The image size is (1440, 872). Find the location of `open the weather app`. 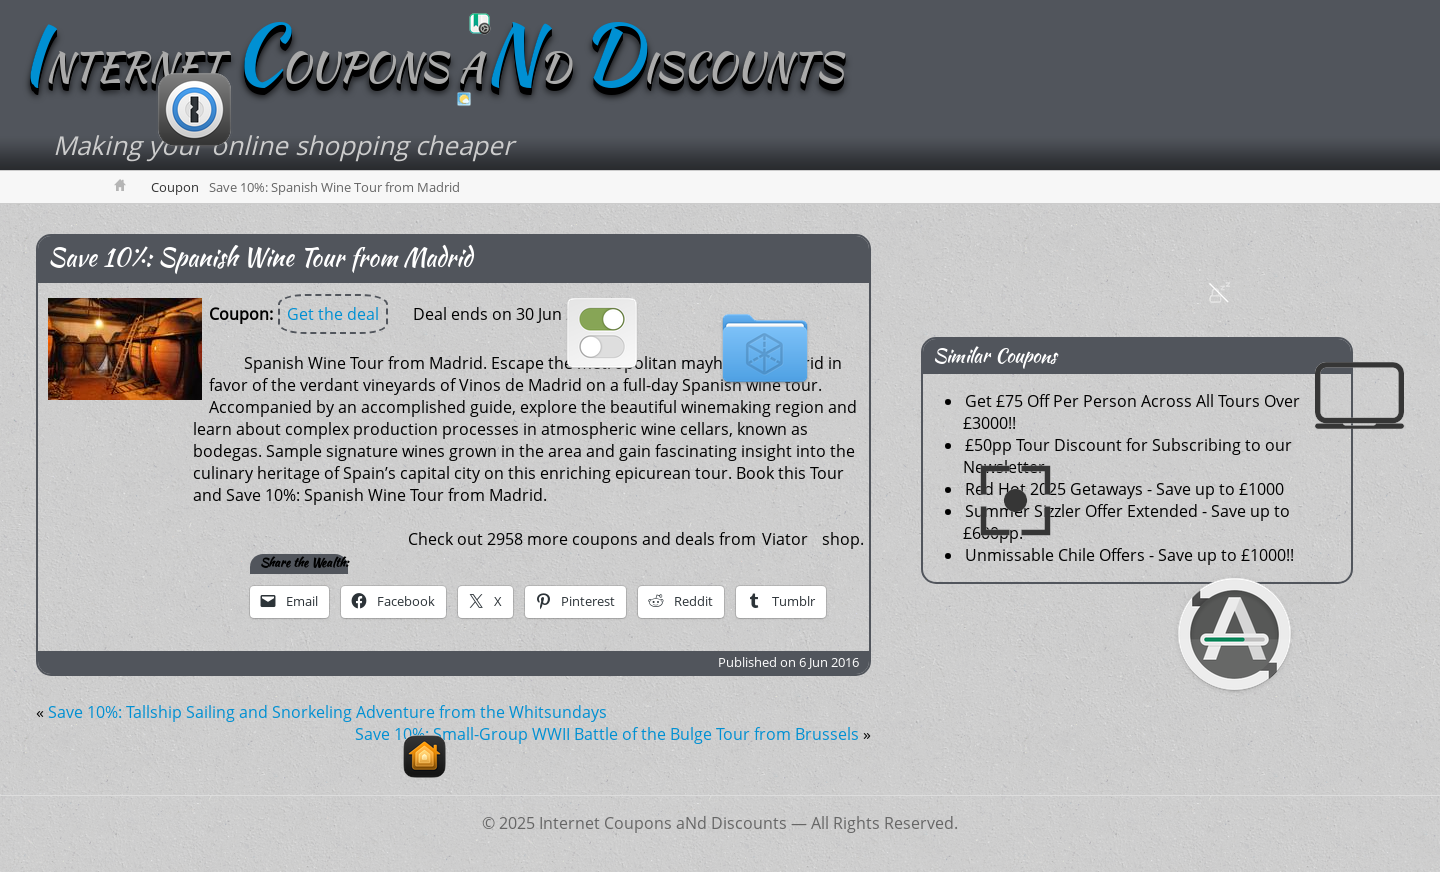

open the weather app is located at coordinates (464, 99).